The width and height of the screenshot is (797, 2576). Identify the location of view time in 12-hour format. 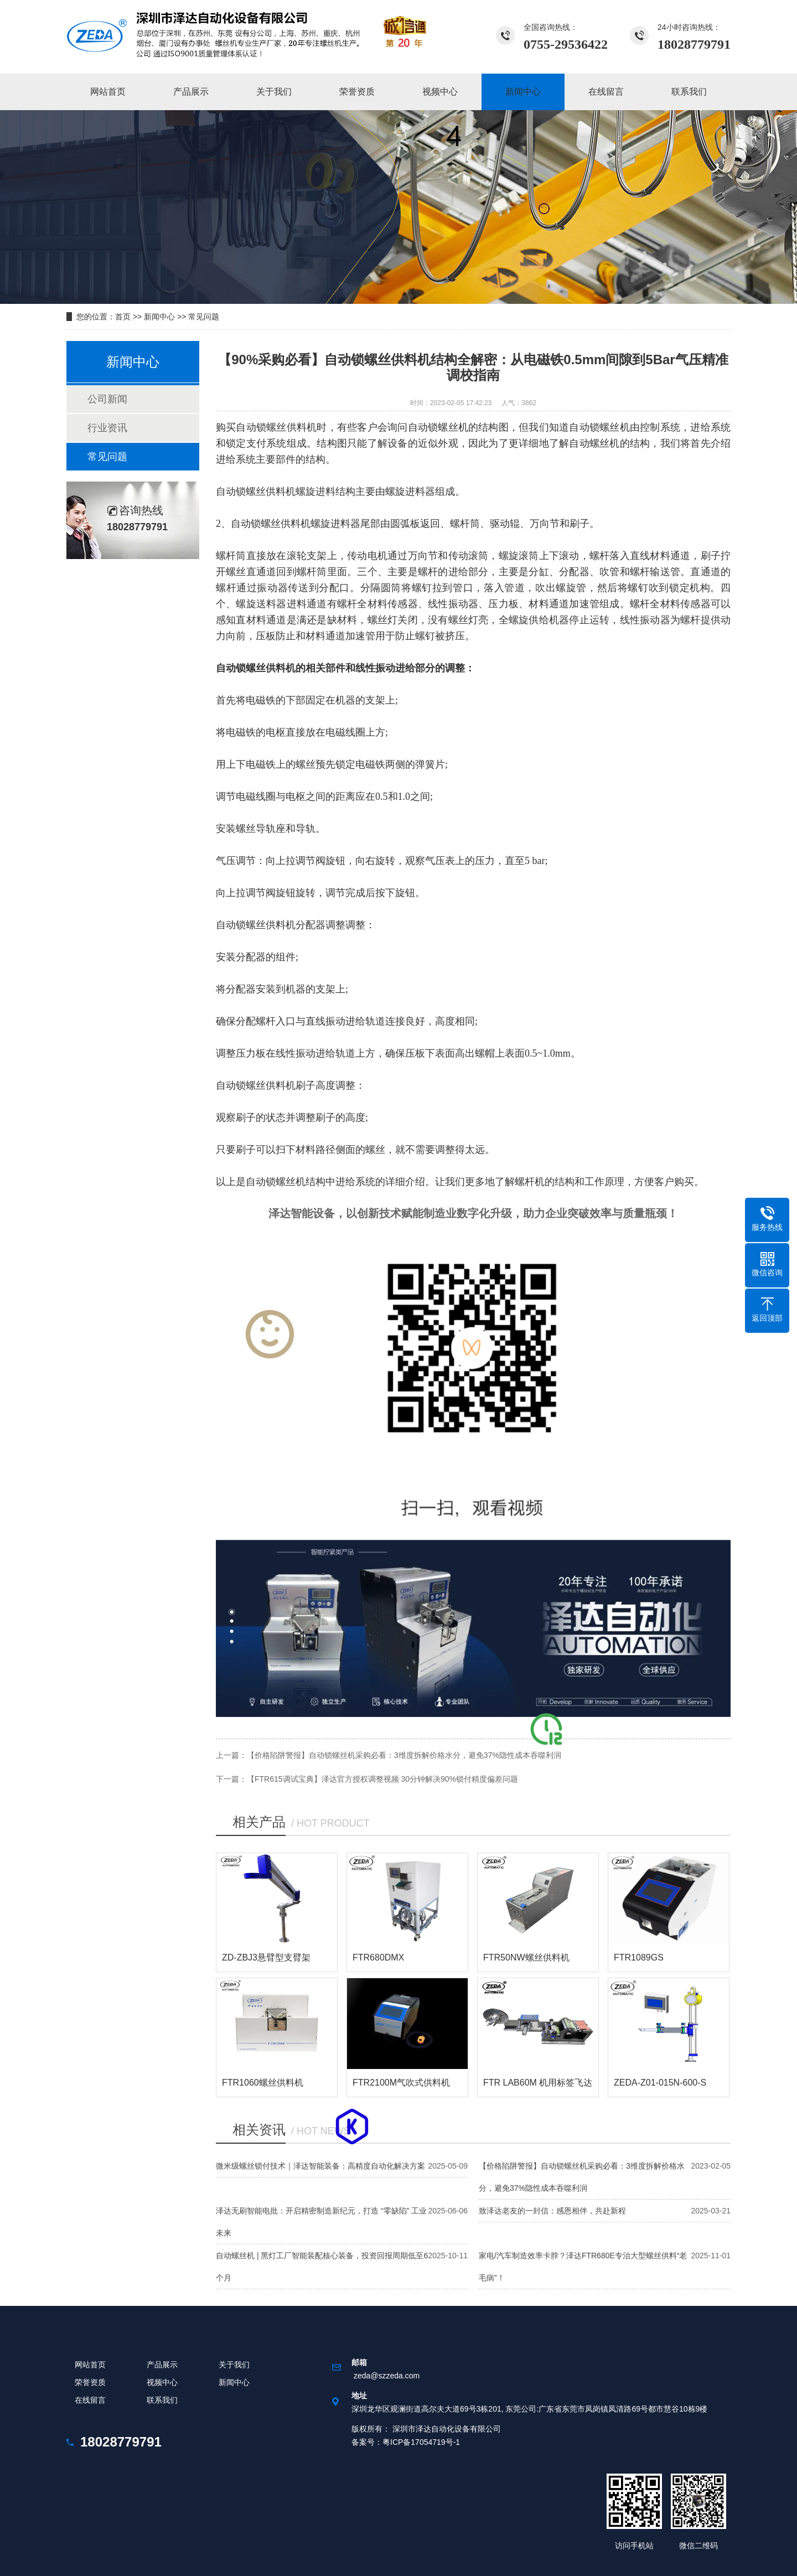
(546, 1729).